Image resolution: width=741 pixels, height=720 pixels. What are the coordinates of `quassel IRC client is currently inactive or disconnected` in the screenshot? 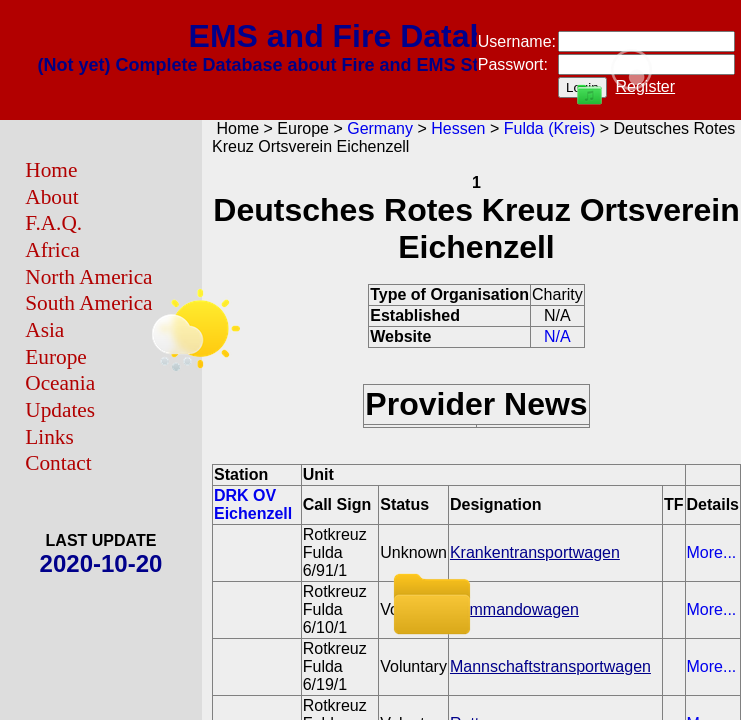 It's located at (631, 69).